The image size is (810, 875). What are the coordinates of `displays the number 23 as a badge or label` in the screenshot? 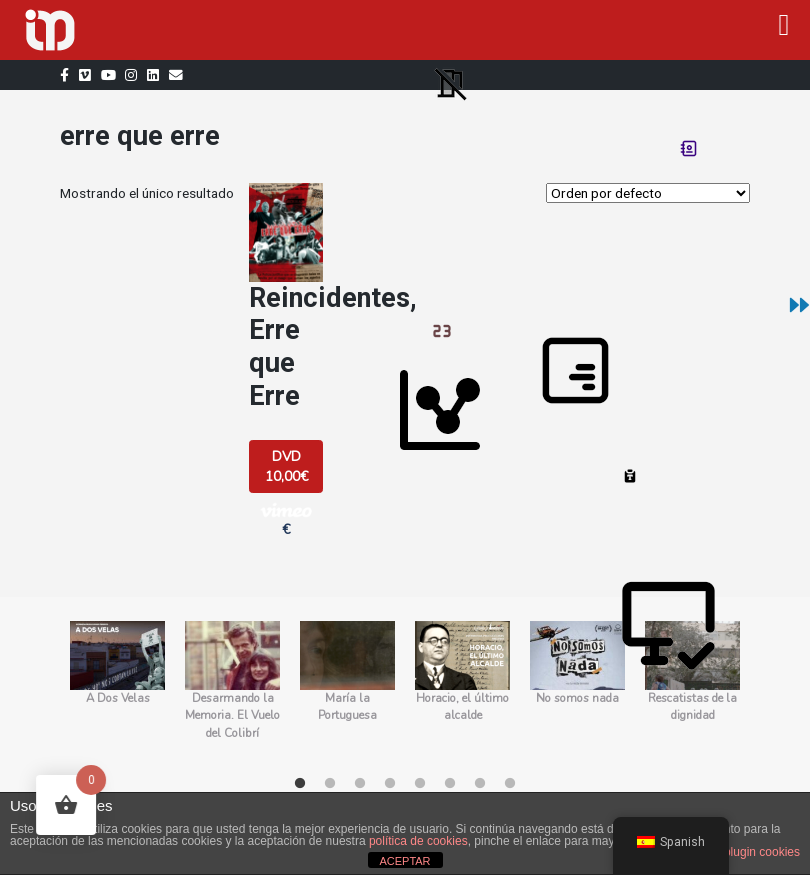 It's located at (442, 331).